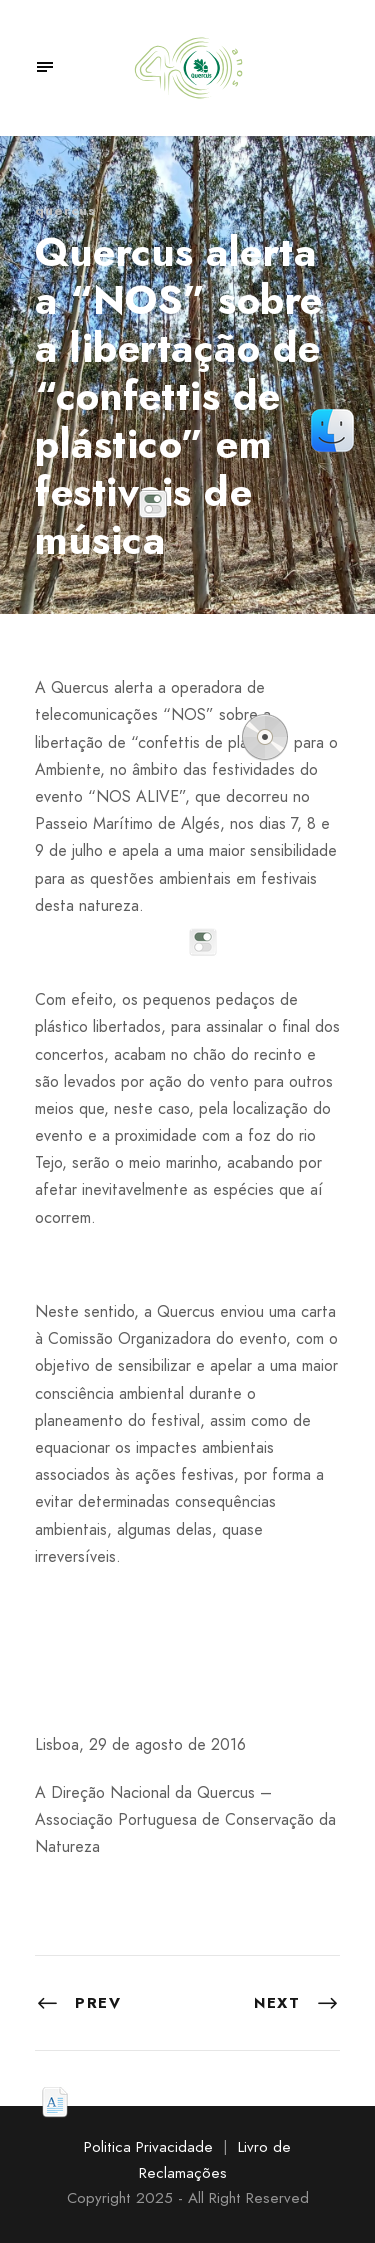  What do you see at coordinates (203, 942) in the screenshot?
I see `open unity tweak tool settings` at bounding box center [203, 942].